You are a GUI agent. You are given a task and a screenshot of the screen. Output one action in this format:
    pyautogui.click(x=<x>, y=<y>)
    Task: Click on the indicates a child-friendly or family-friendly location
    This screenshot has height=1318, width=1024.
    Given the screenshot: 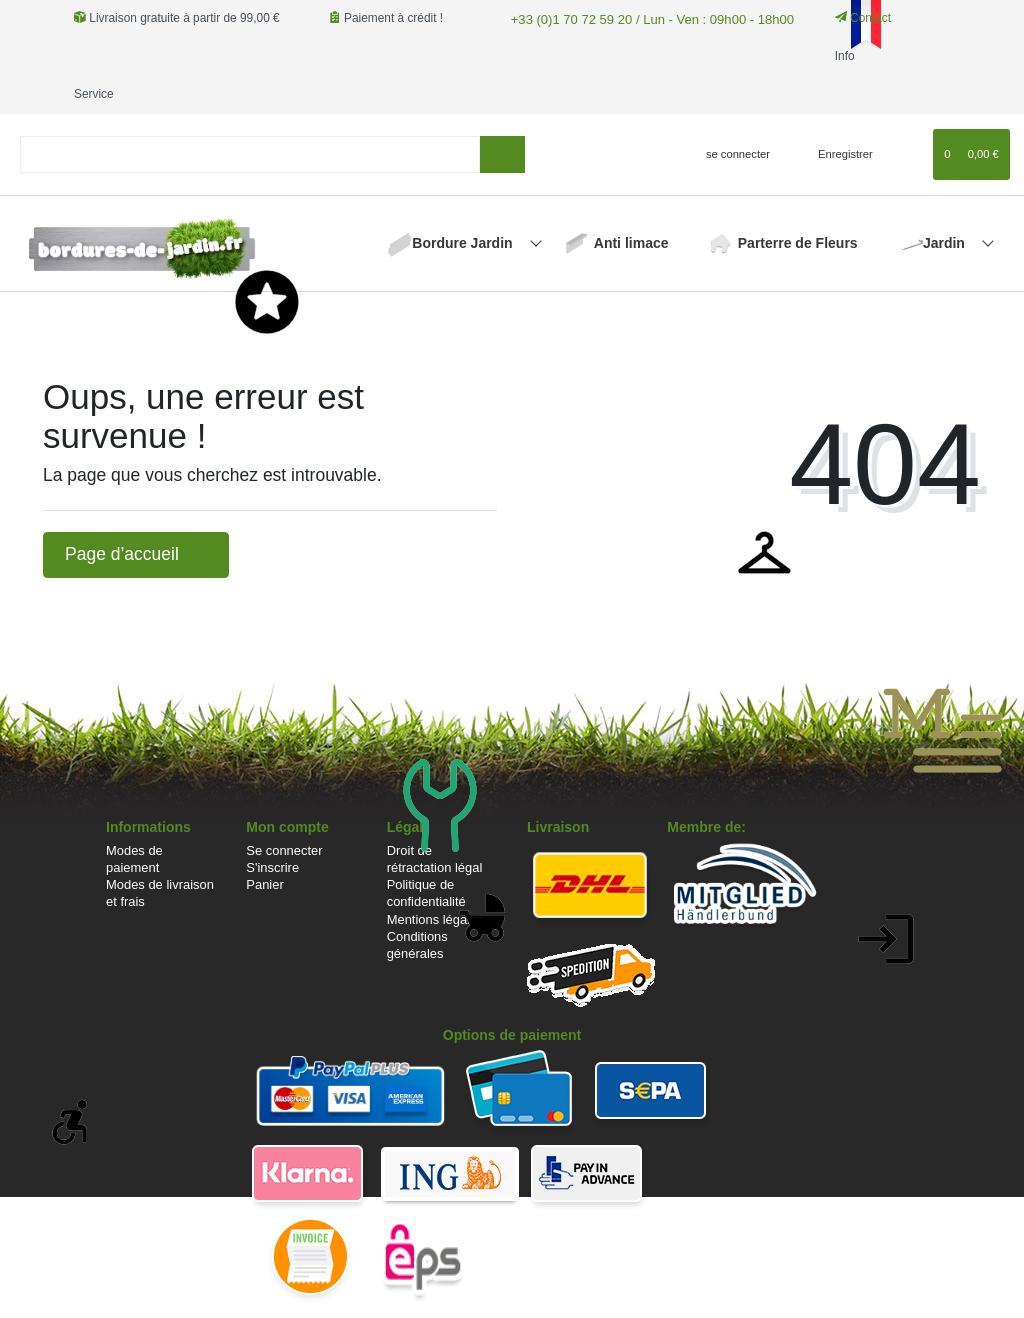 What is the action you would take?
    pyautogui.click(x=483, y=917)
    